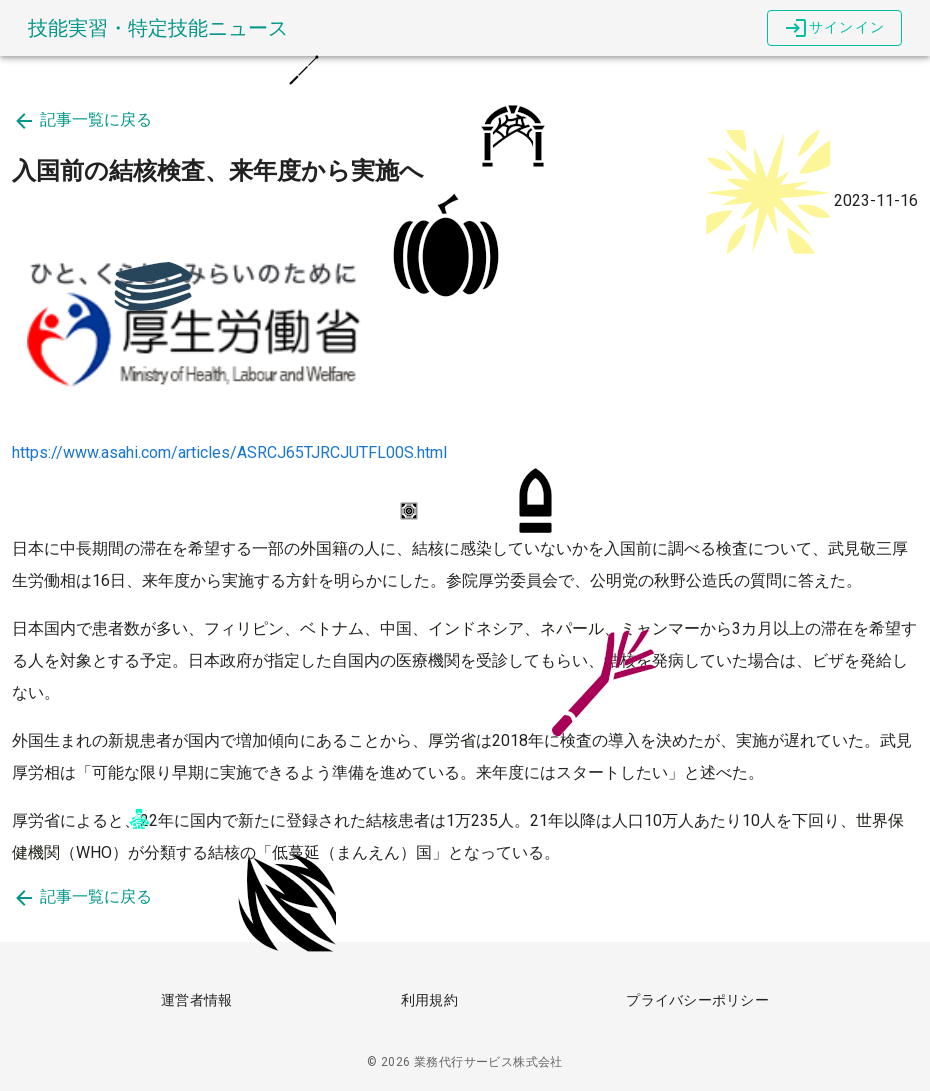 This screenshot has width=930, height=1091. I want to click on indicates wind or air movement effect, so click(287, 902).